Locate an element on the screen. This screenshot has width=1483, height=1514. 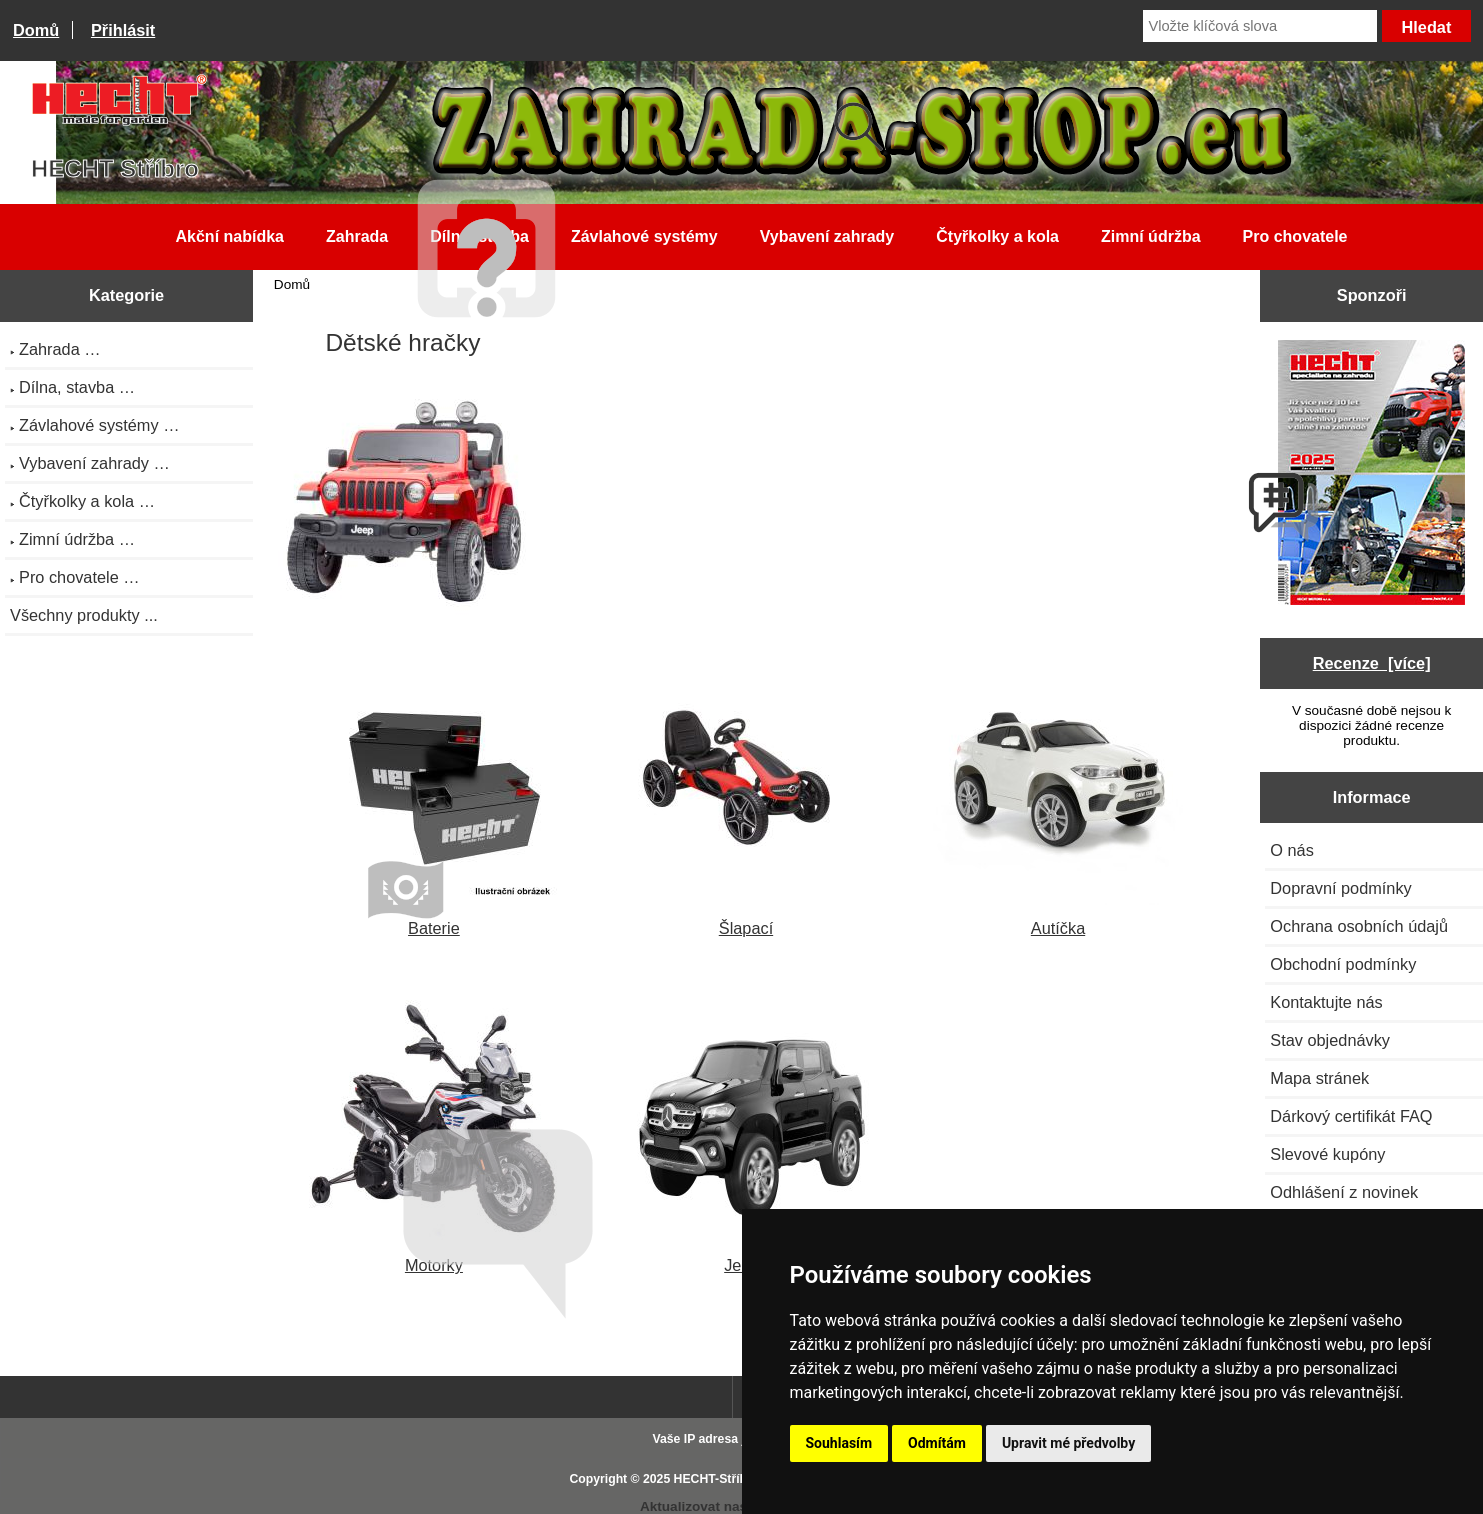
search system preferences or settings is located at coordinates (858, 126).